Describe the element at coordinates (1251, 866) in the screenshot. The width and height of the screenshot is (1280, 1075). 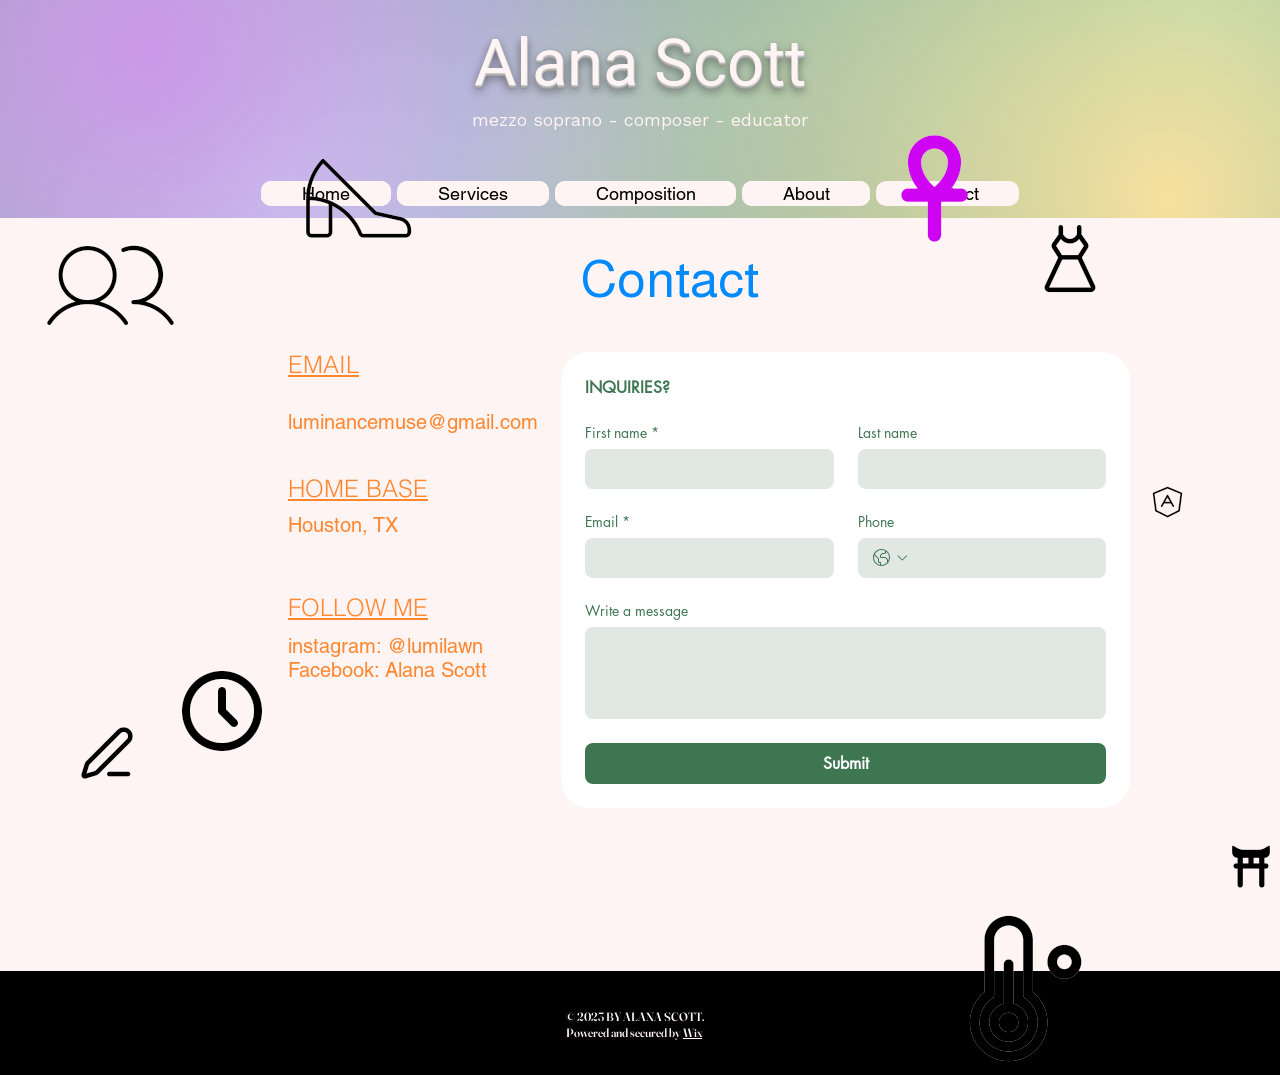
I see `indicates Japanese culture or travel content` at that location.